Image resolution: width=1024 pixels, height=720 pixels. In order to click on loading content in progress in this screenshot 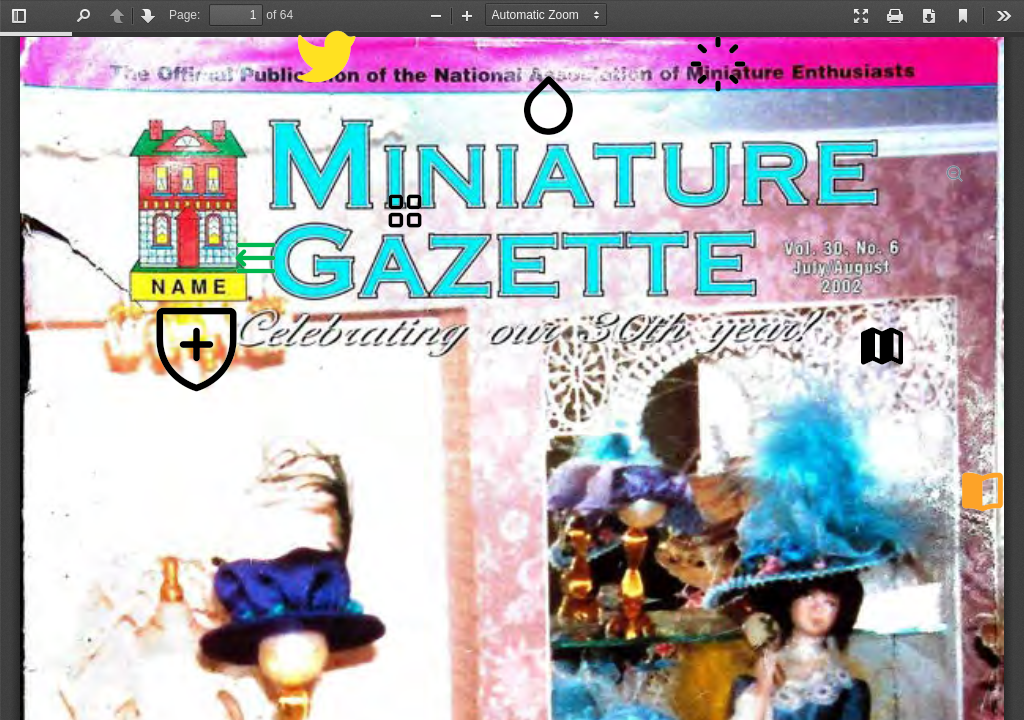, I will do `click(718, 64)`.